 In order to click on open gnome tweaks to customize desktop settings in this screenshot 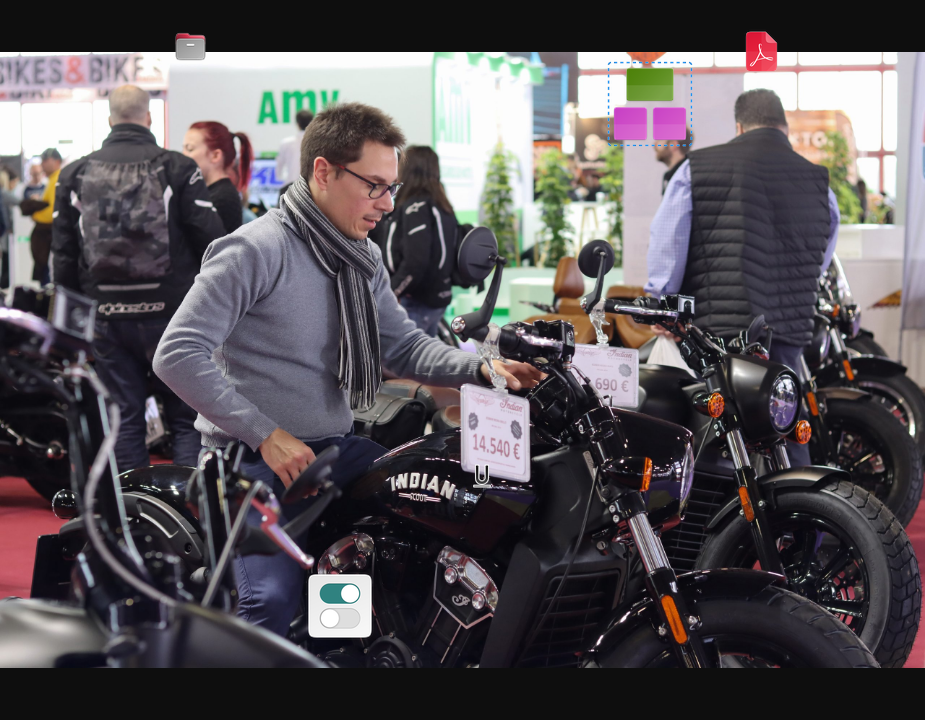, I will do `click(340, 606)`.